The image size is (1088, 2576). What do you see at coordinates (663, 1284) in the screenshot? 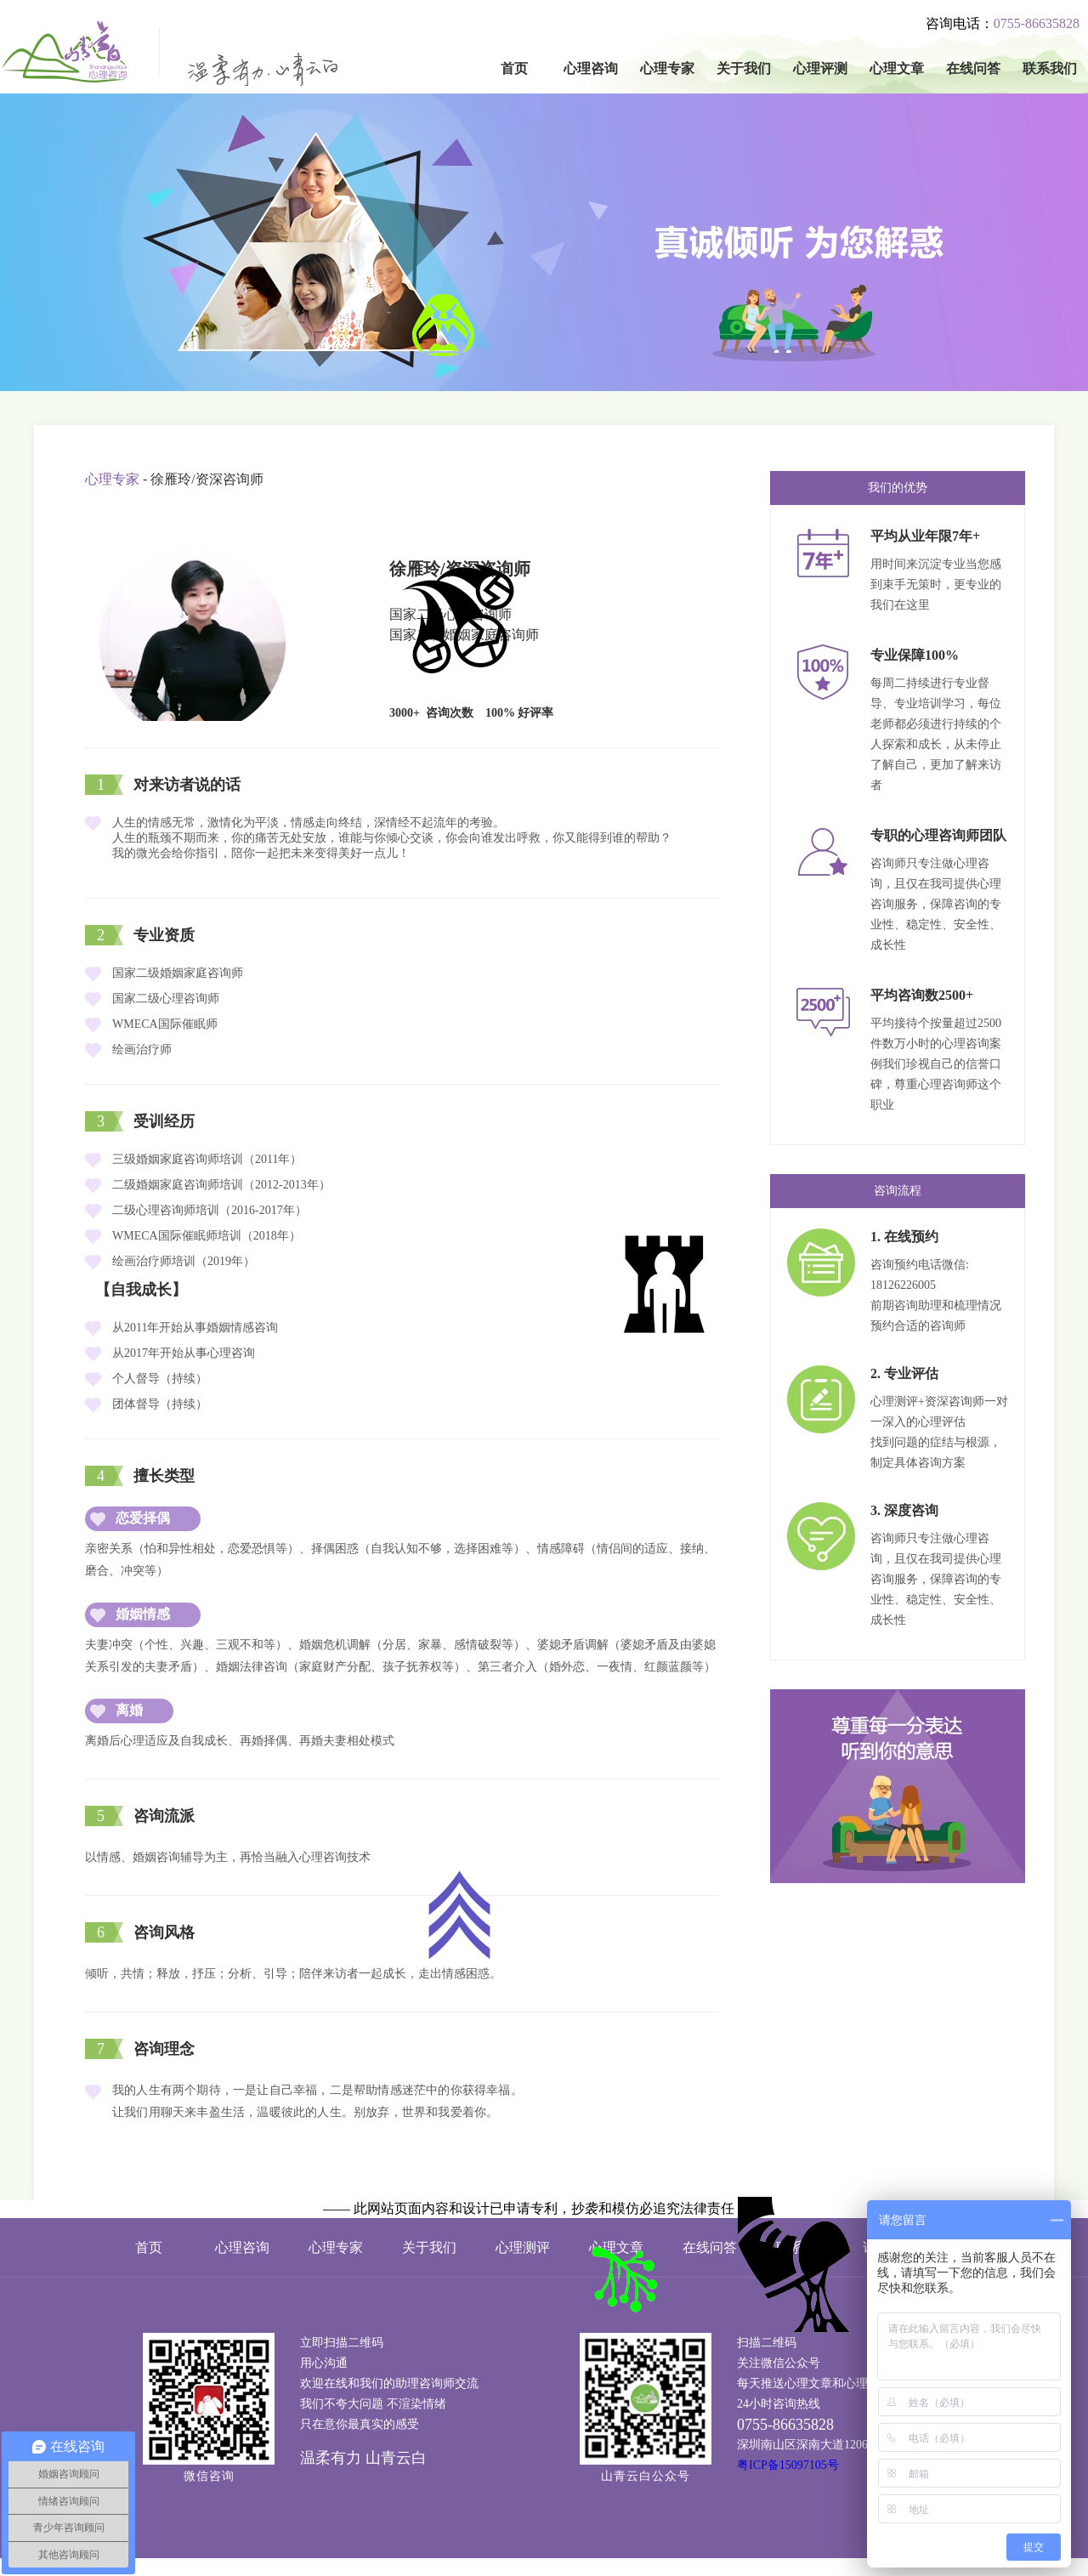
I see `access defensive structures or fortifications` at bounding box center [663, 1284].